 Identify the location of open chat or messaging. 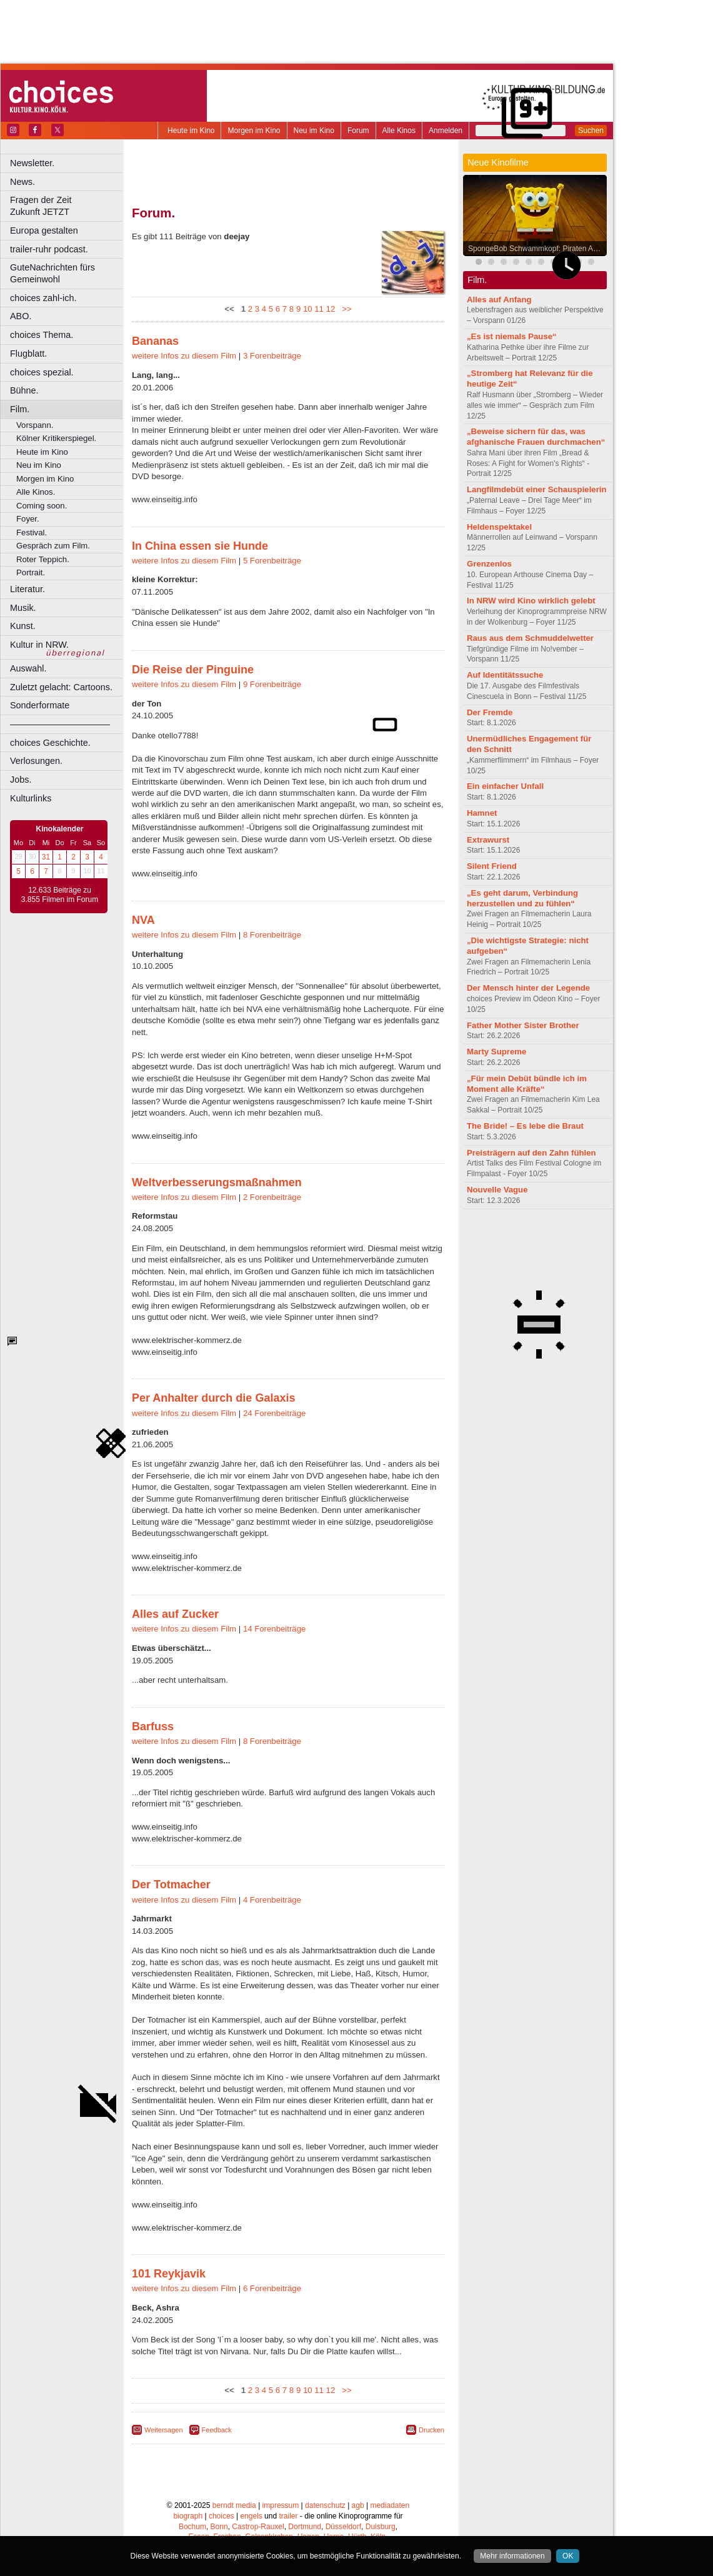
(12, 1341).